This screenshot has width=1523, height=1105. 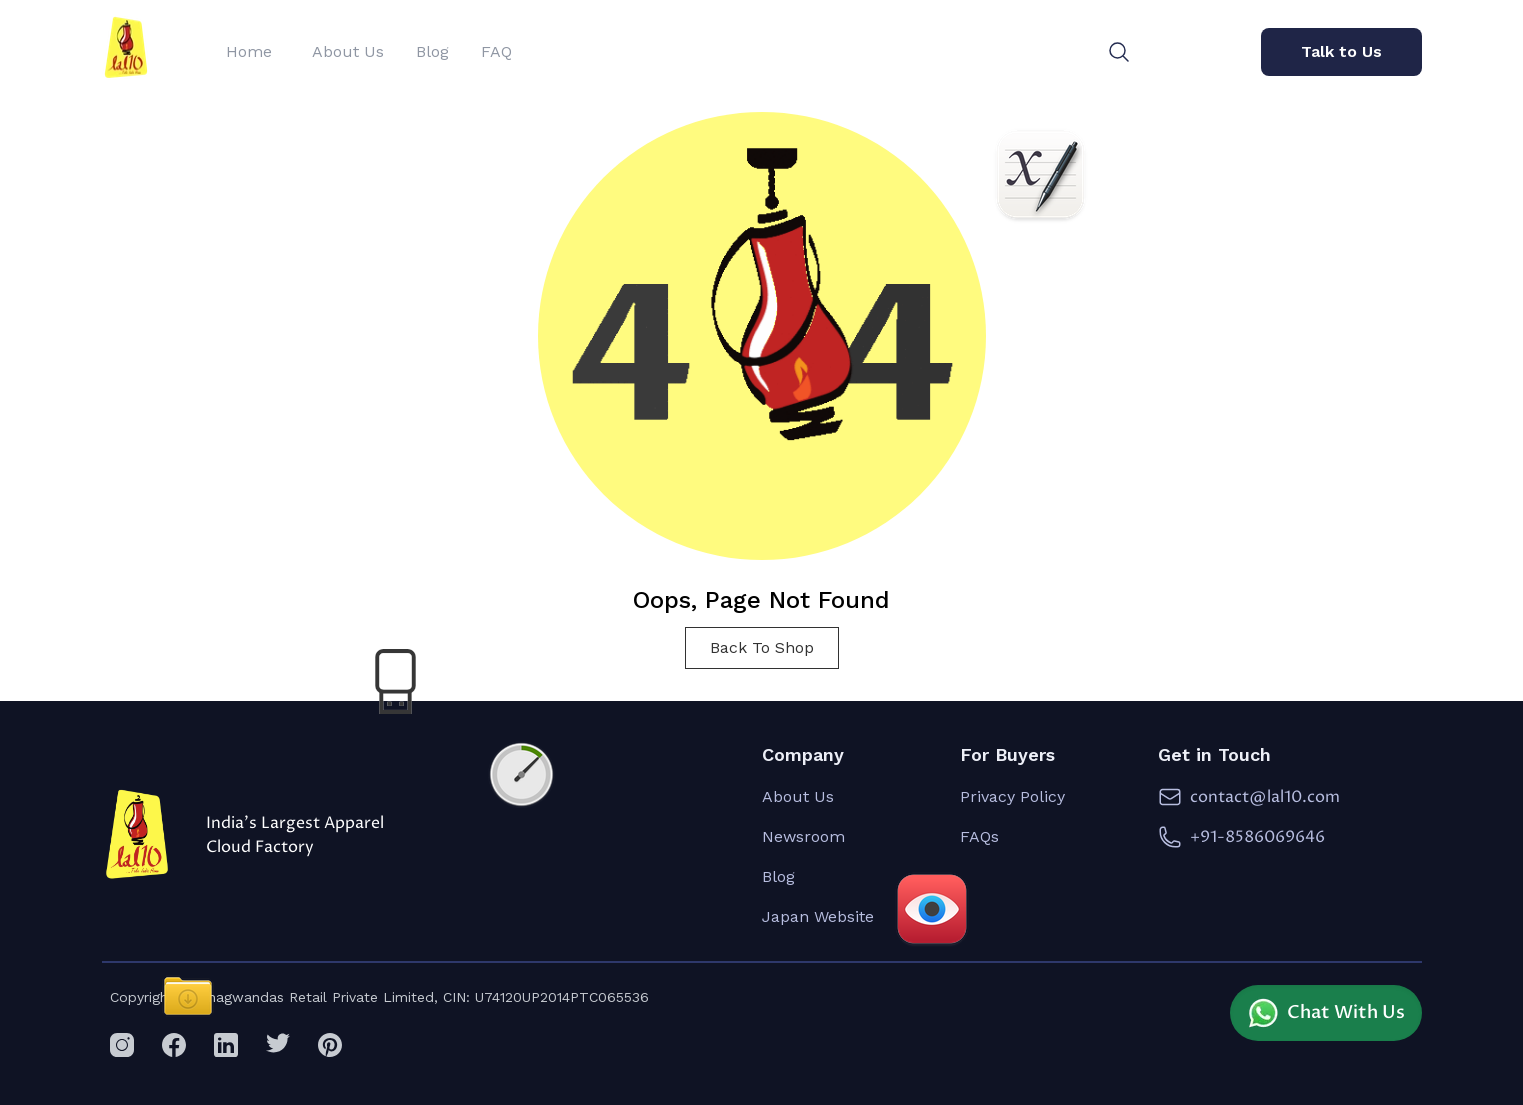 What do you see at coordinates (932, 909) in the screenshot?
I see `open aegisub subtitle editor` at bounding box center [932, 909].